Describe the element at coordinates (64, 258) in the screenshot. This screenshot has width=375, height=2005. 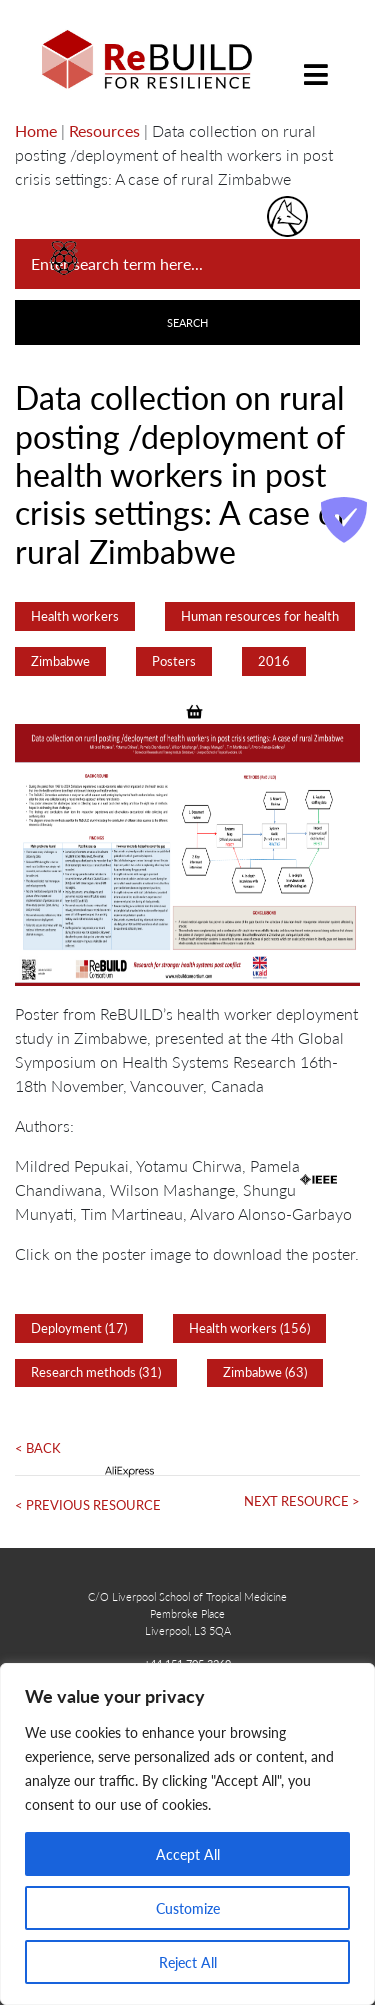
I see `Raspberry Pi brand logo` at that location.